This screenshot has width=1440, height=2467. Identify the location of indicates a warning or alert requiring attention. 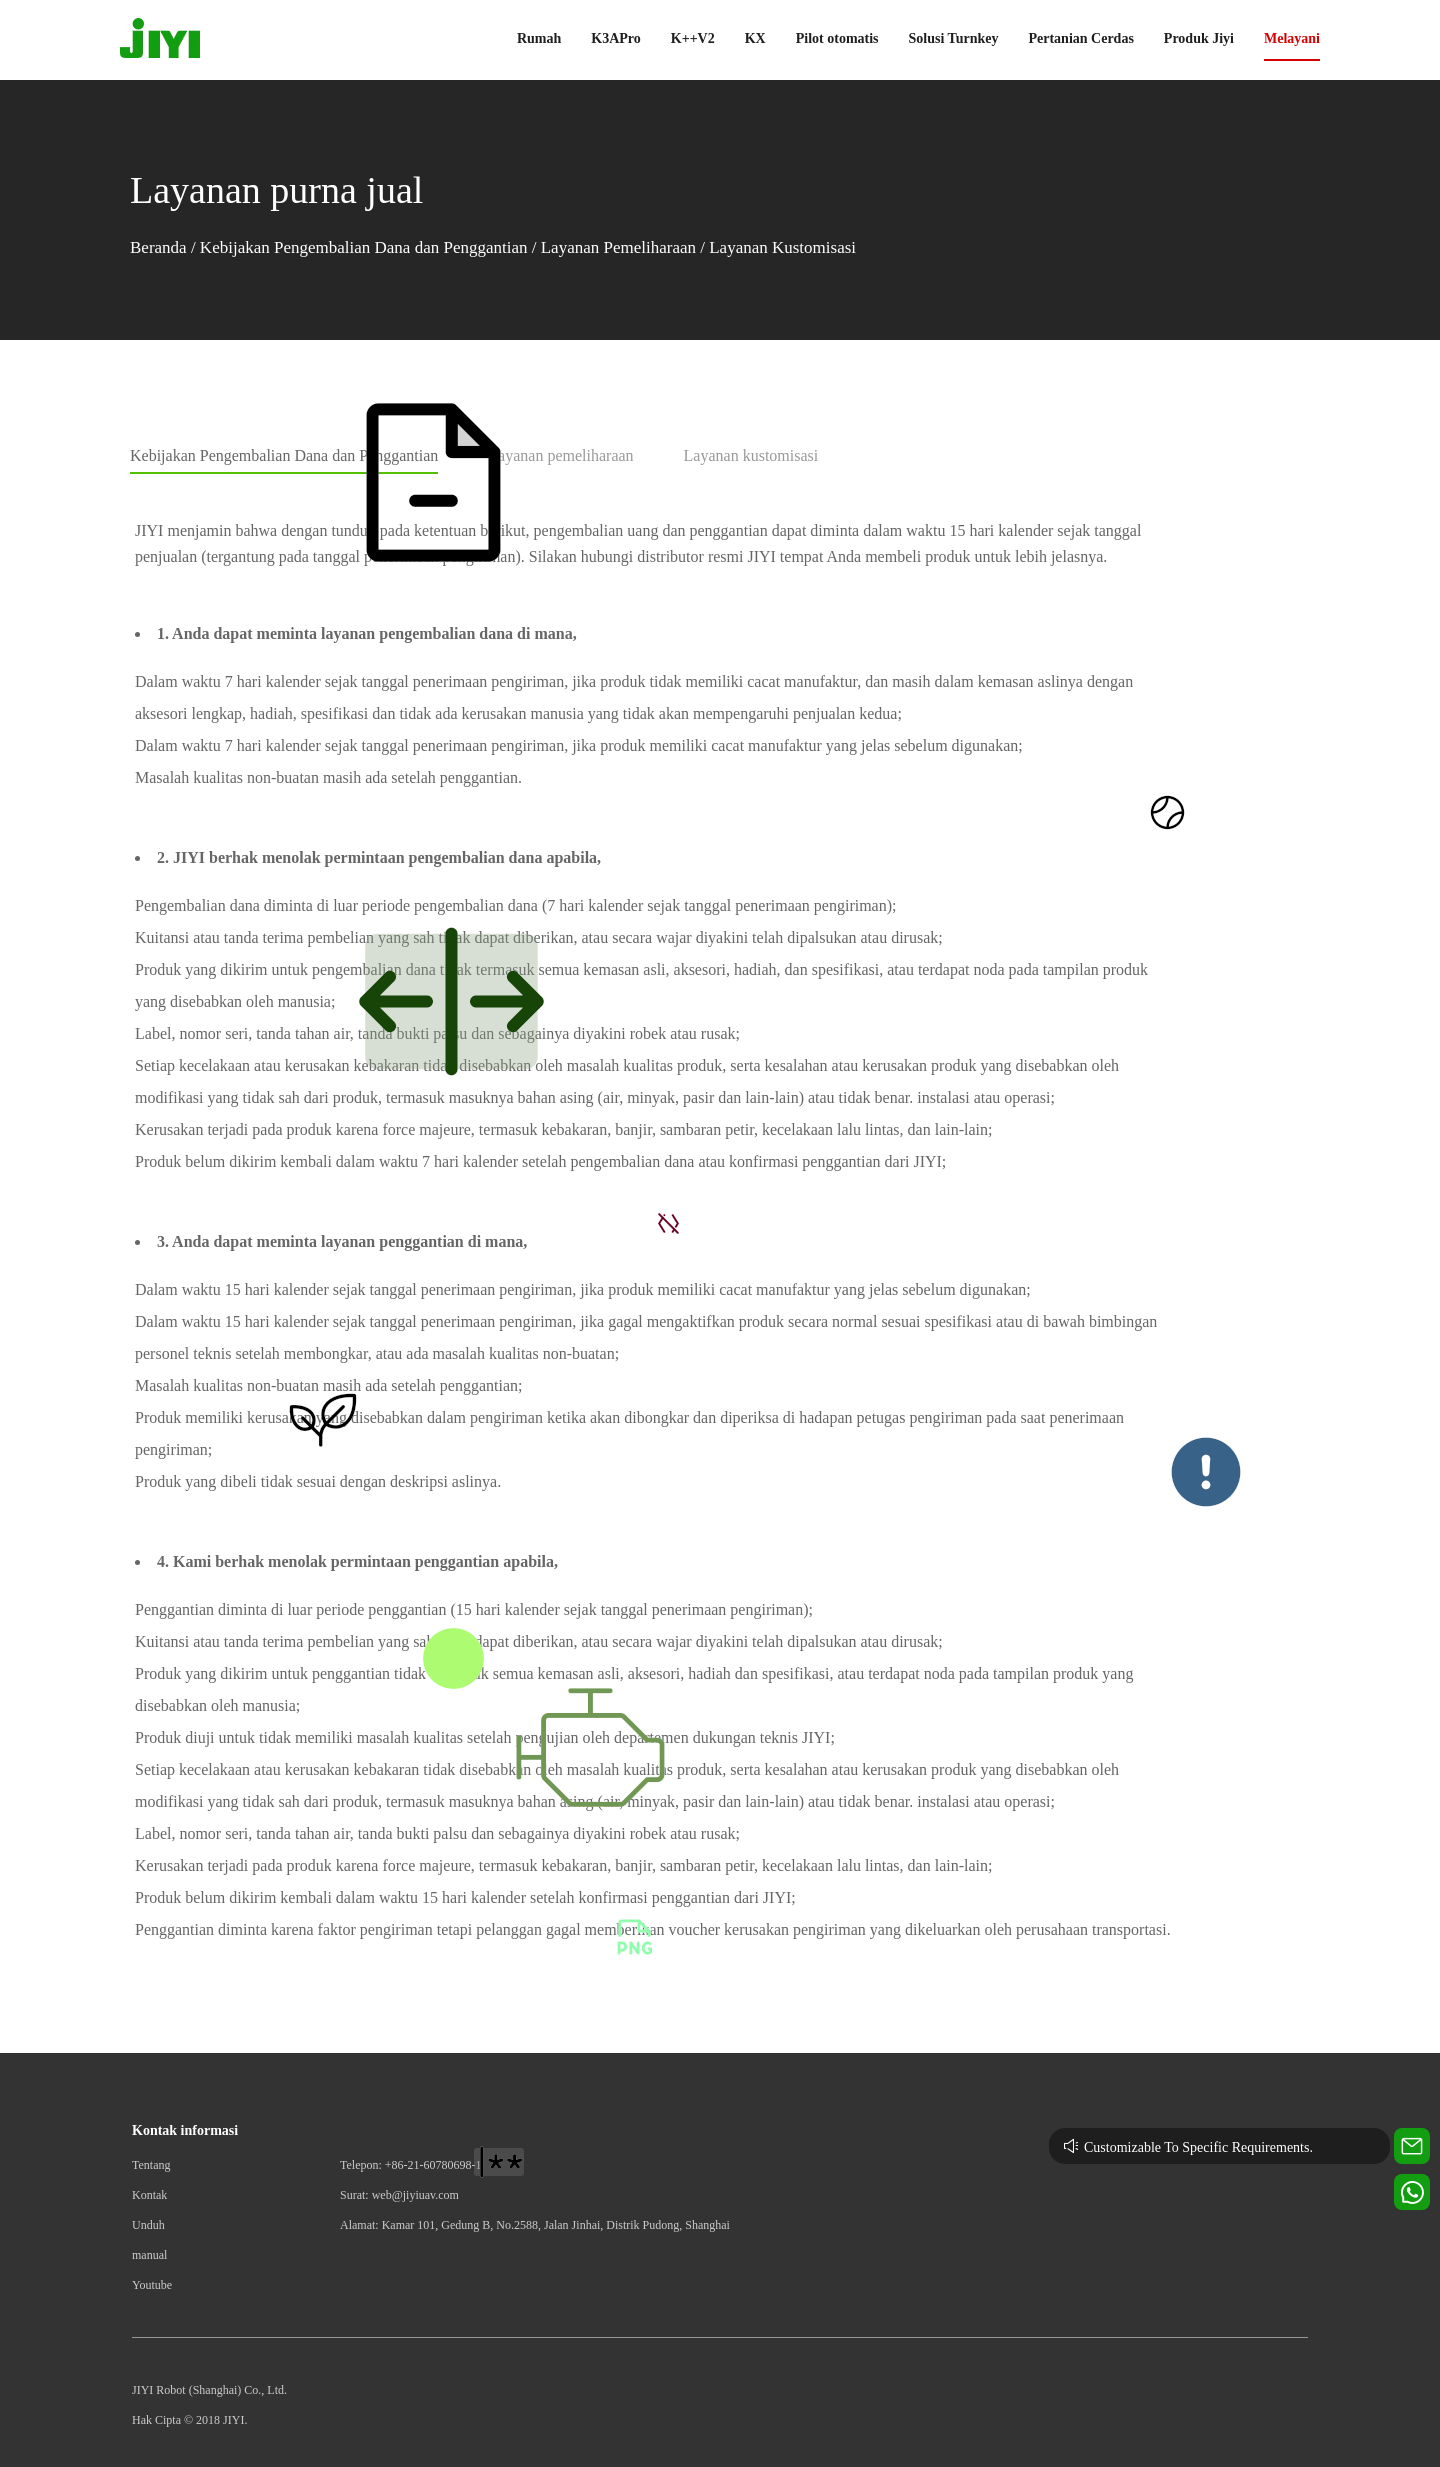
(1206, 1472).